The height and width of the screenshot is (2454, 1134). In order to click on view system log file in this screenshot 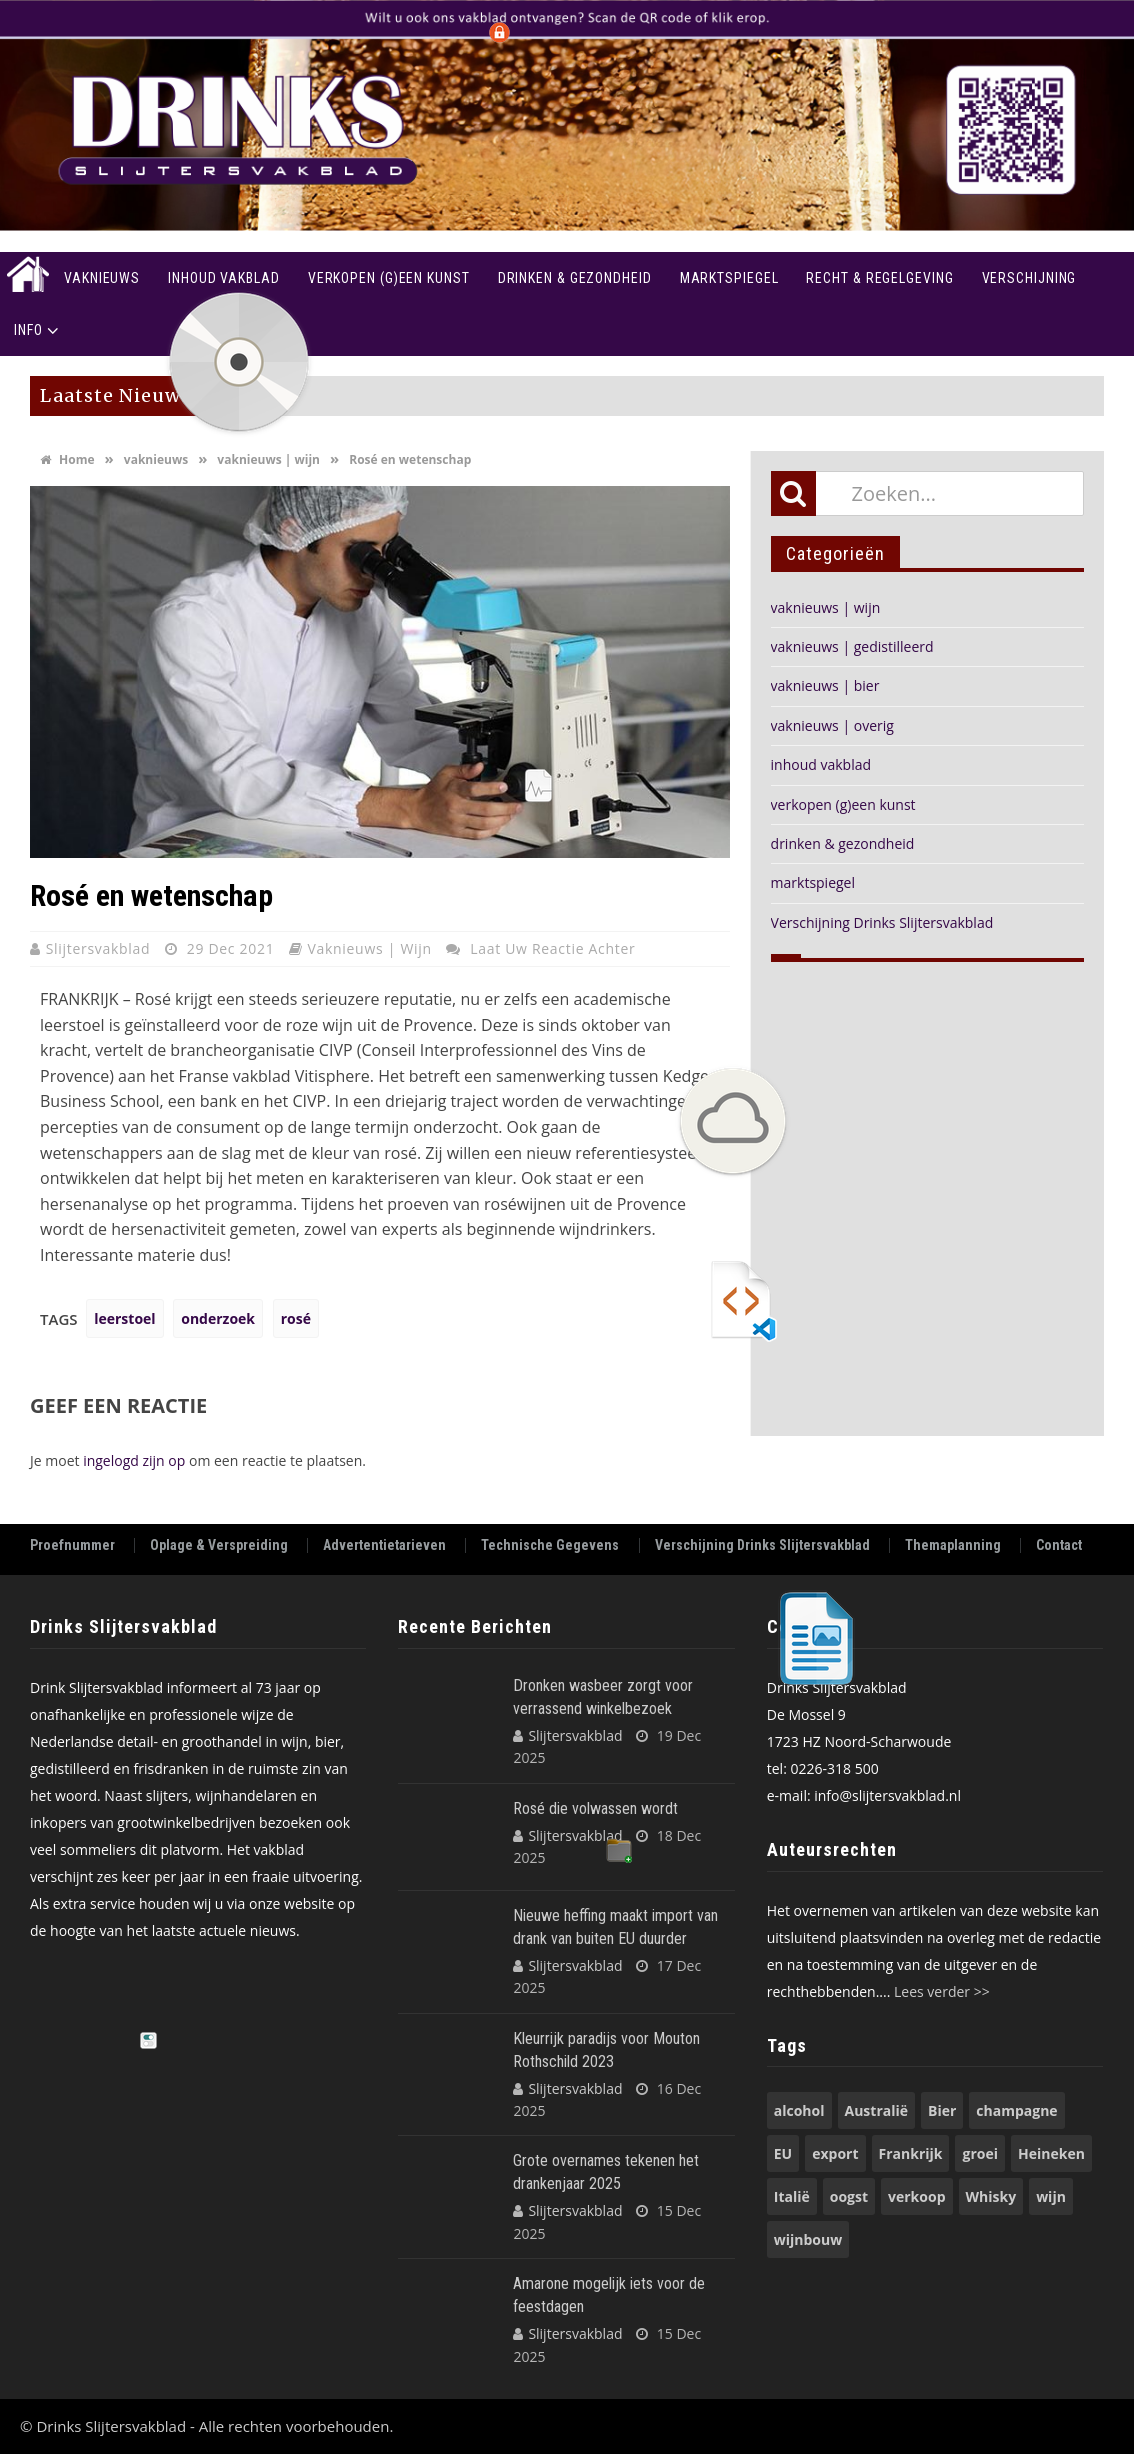, I will do `click(538, 785)`.